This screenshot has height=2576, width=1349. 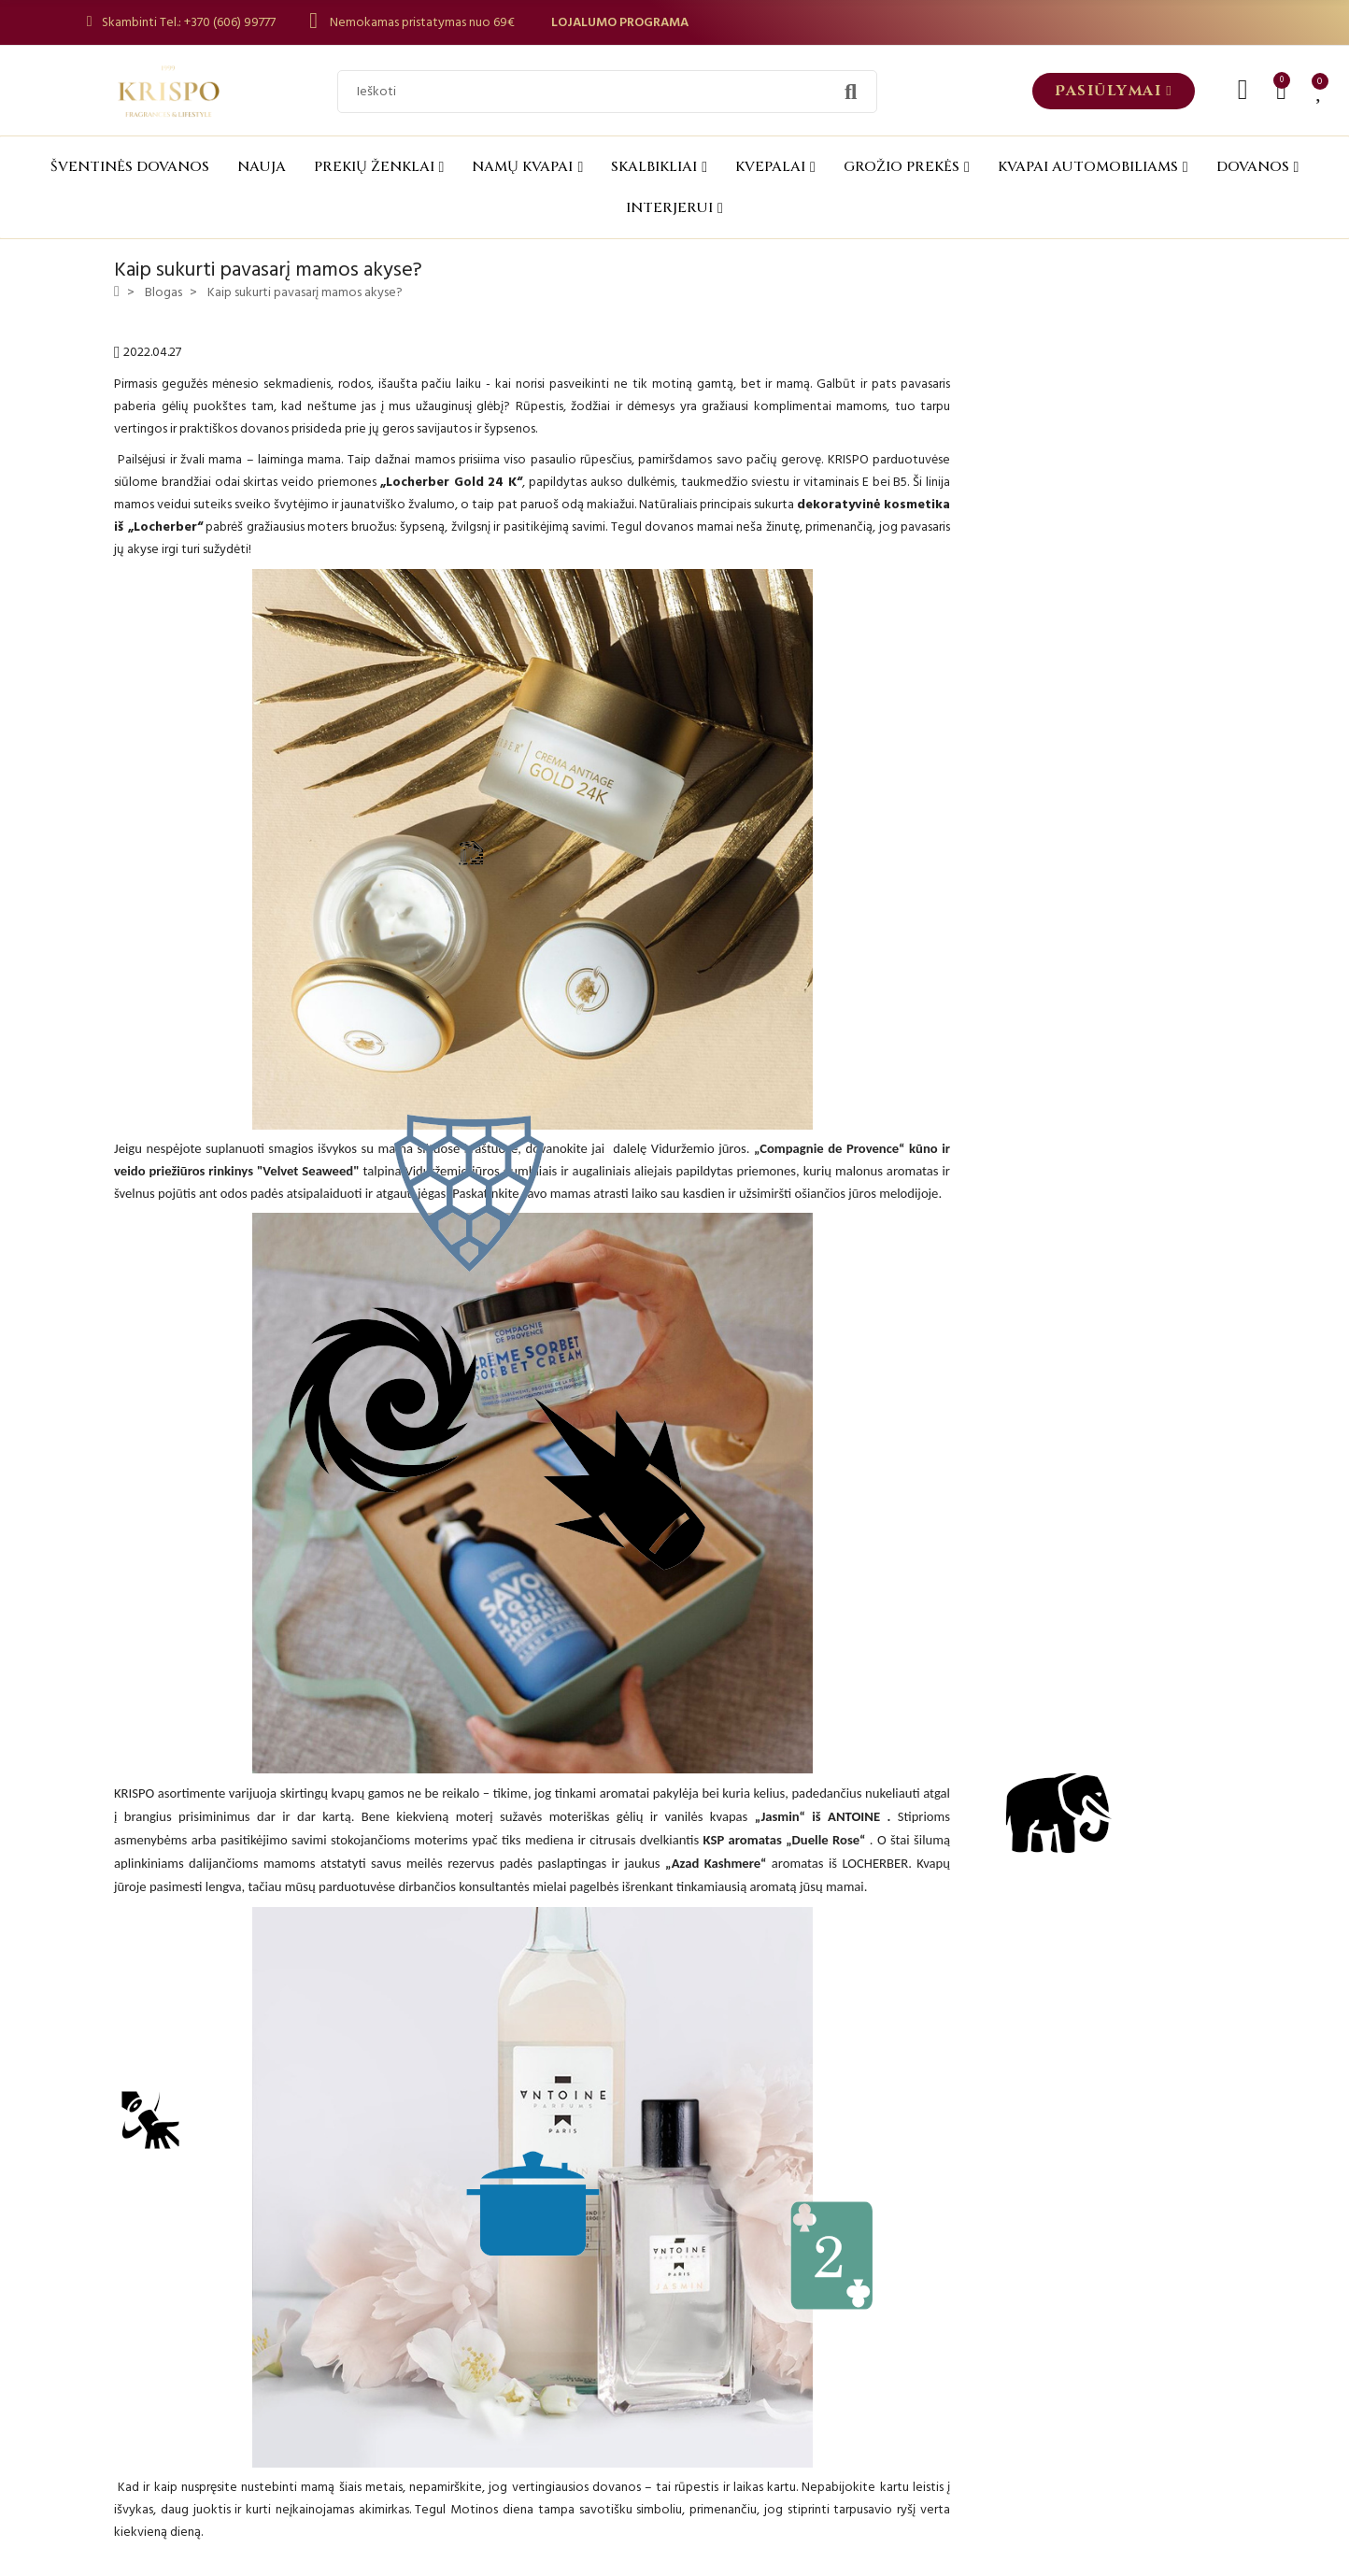 I want to click on access cooking or recipe features, so click(x=532, y=2202).